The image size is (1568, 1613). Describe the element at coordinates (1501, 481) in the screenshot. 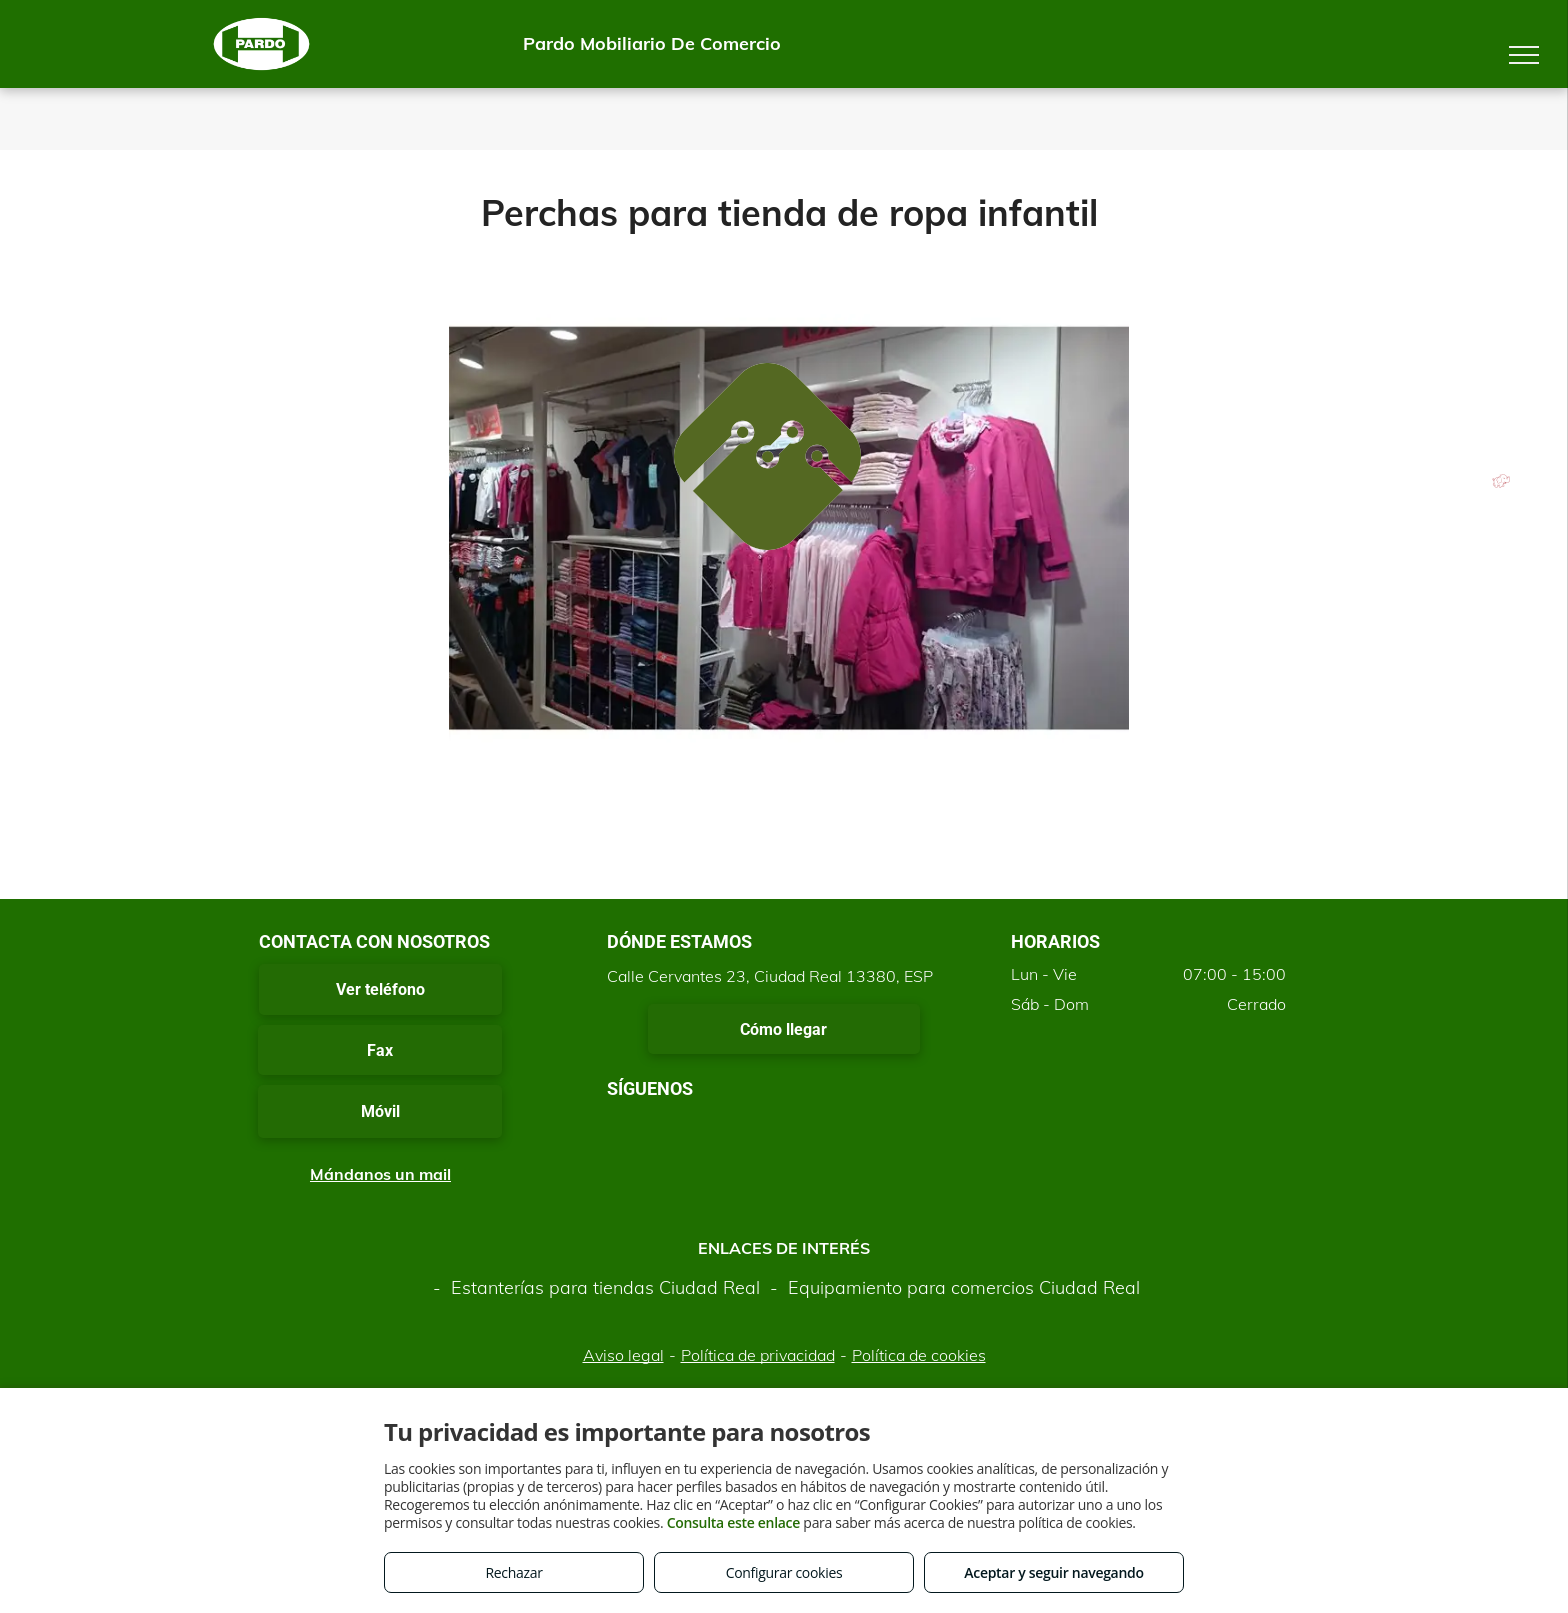

I see `apache hadoop platform logo` at that location.